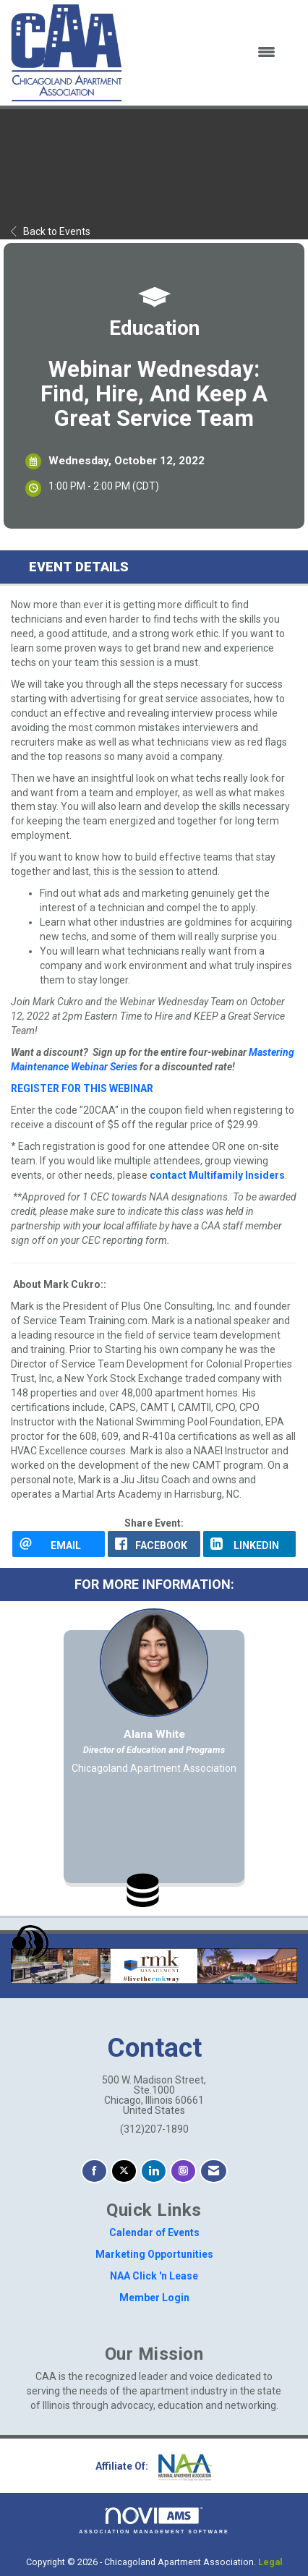  I want to click on access database storage, so click(142, 1889).